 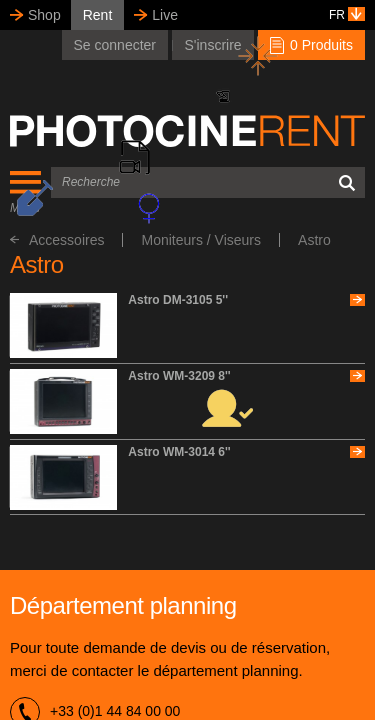 I want to click on user verified or approved, so click(x=226, y=410).